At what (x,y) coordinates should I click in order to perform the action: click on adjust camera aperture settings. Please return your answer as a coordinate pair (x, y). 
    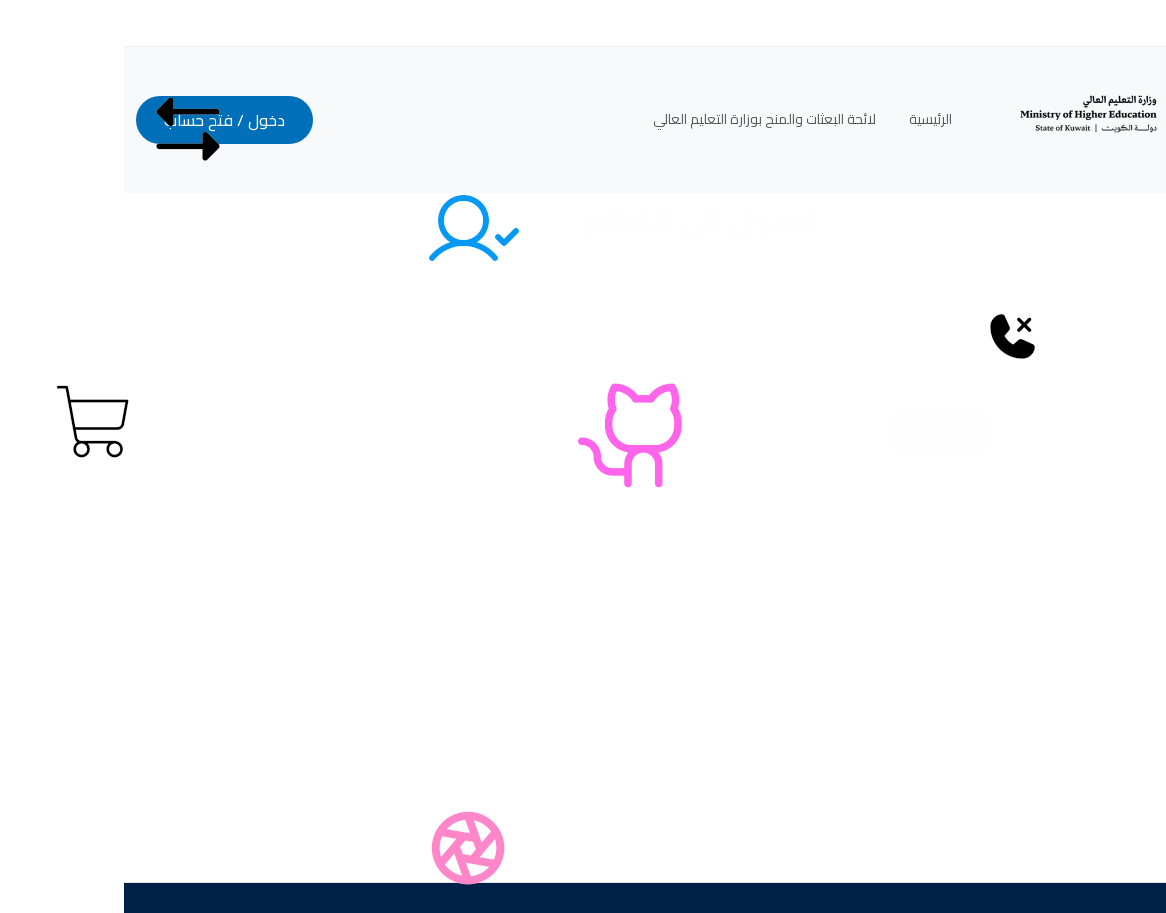
    Looking at the image, I should click on (468, 848).